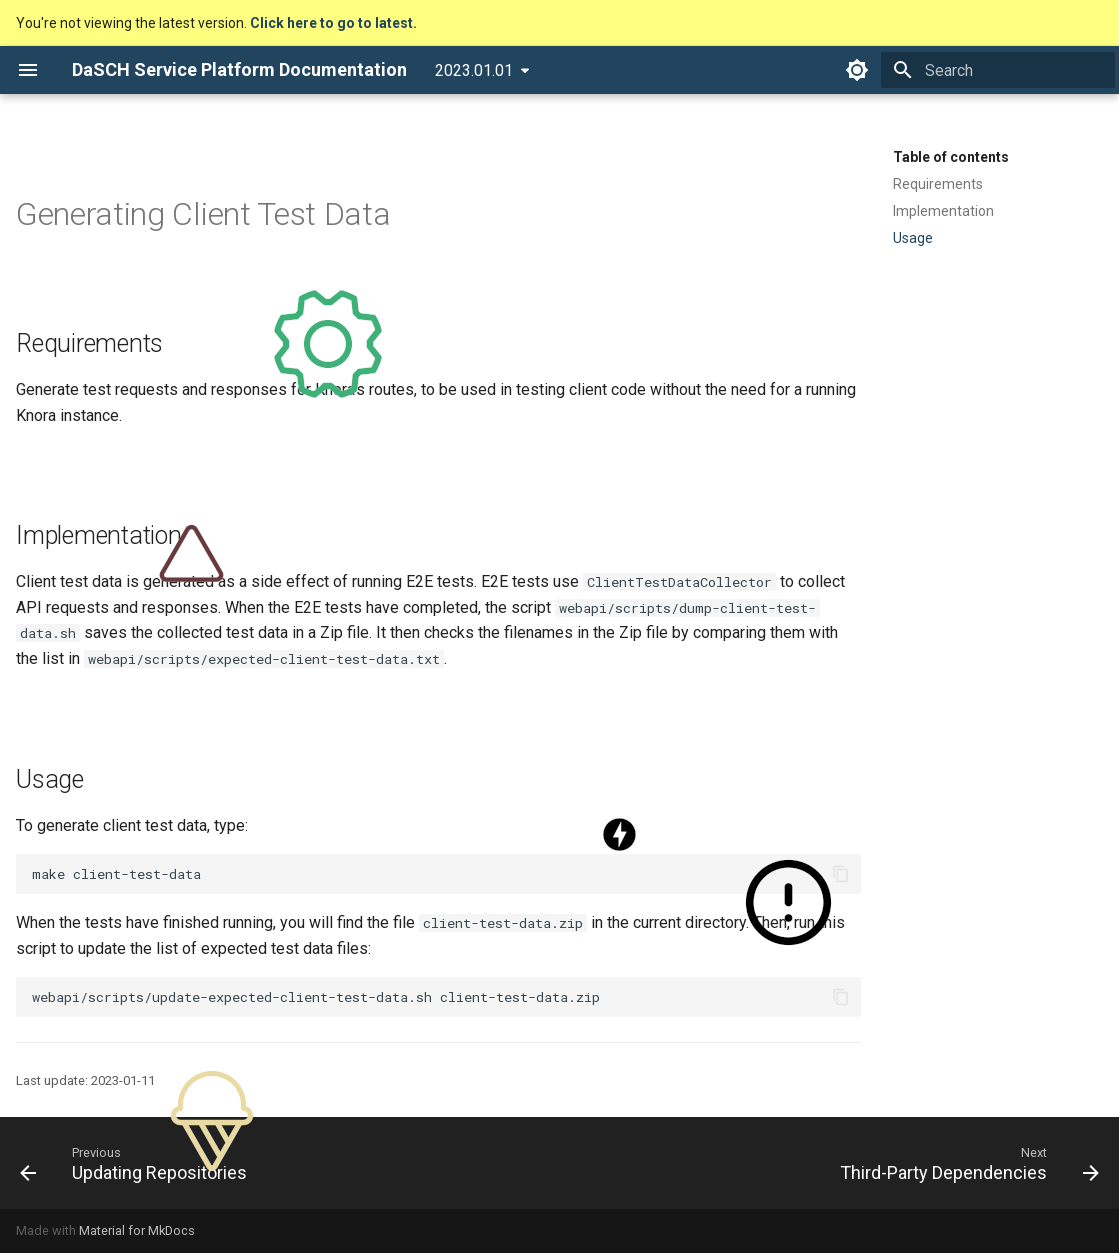  What do you see at coordinates (212, 1119) in the screenshot?
I see `browse desserts or frozen treats category` at bounding box center [212, 1119].